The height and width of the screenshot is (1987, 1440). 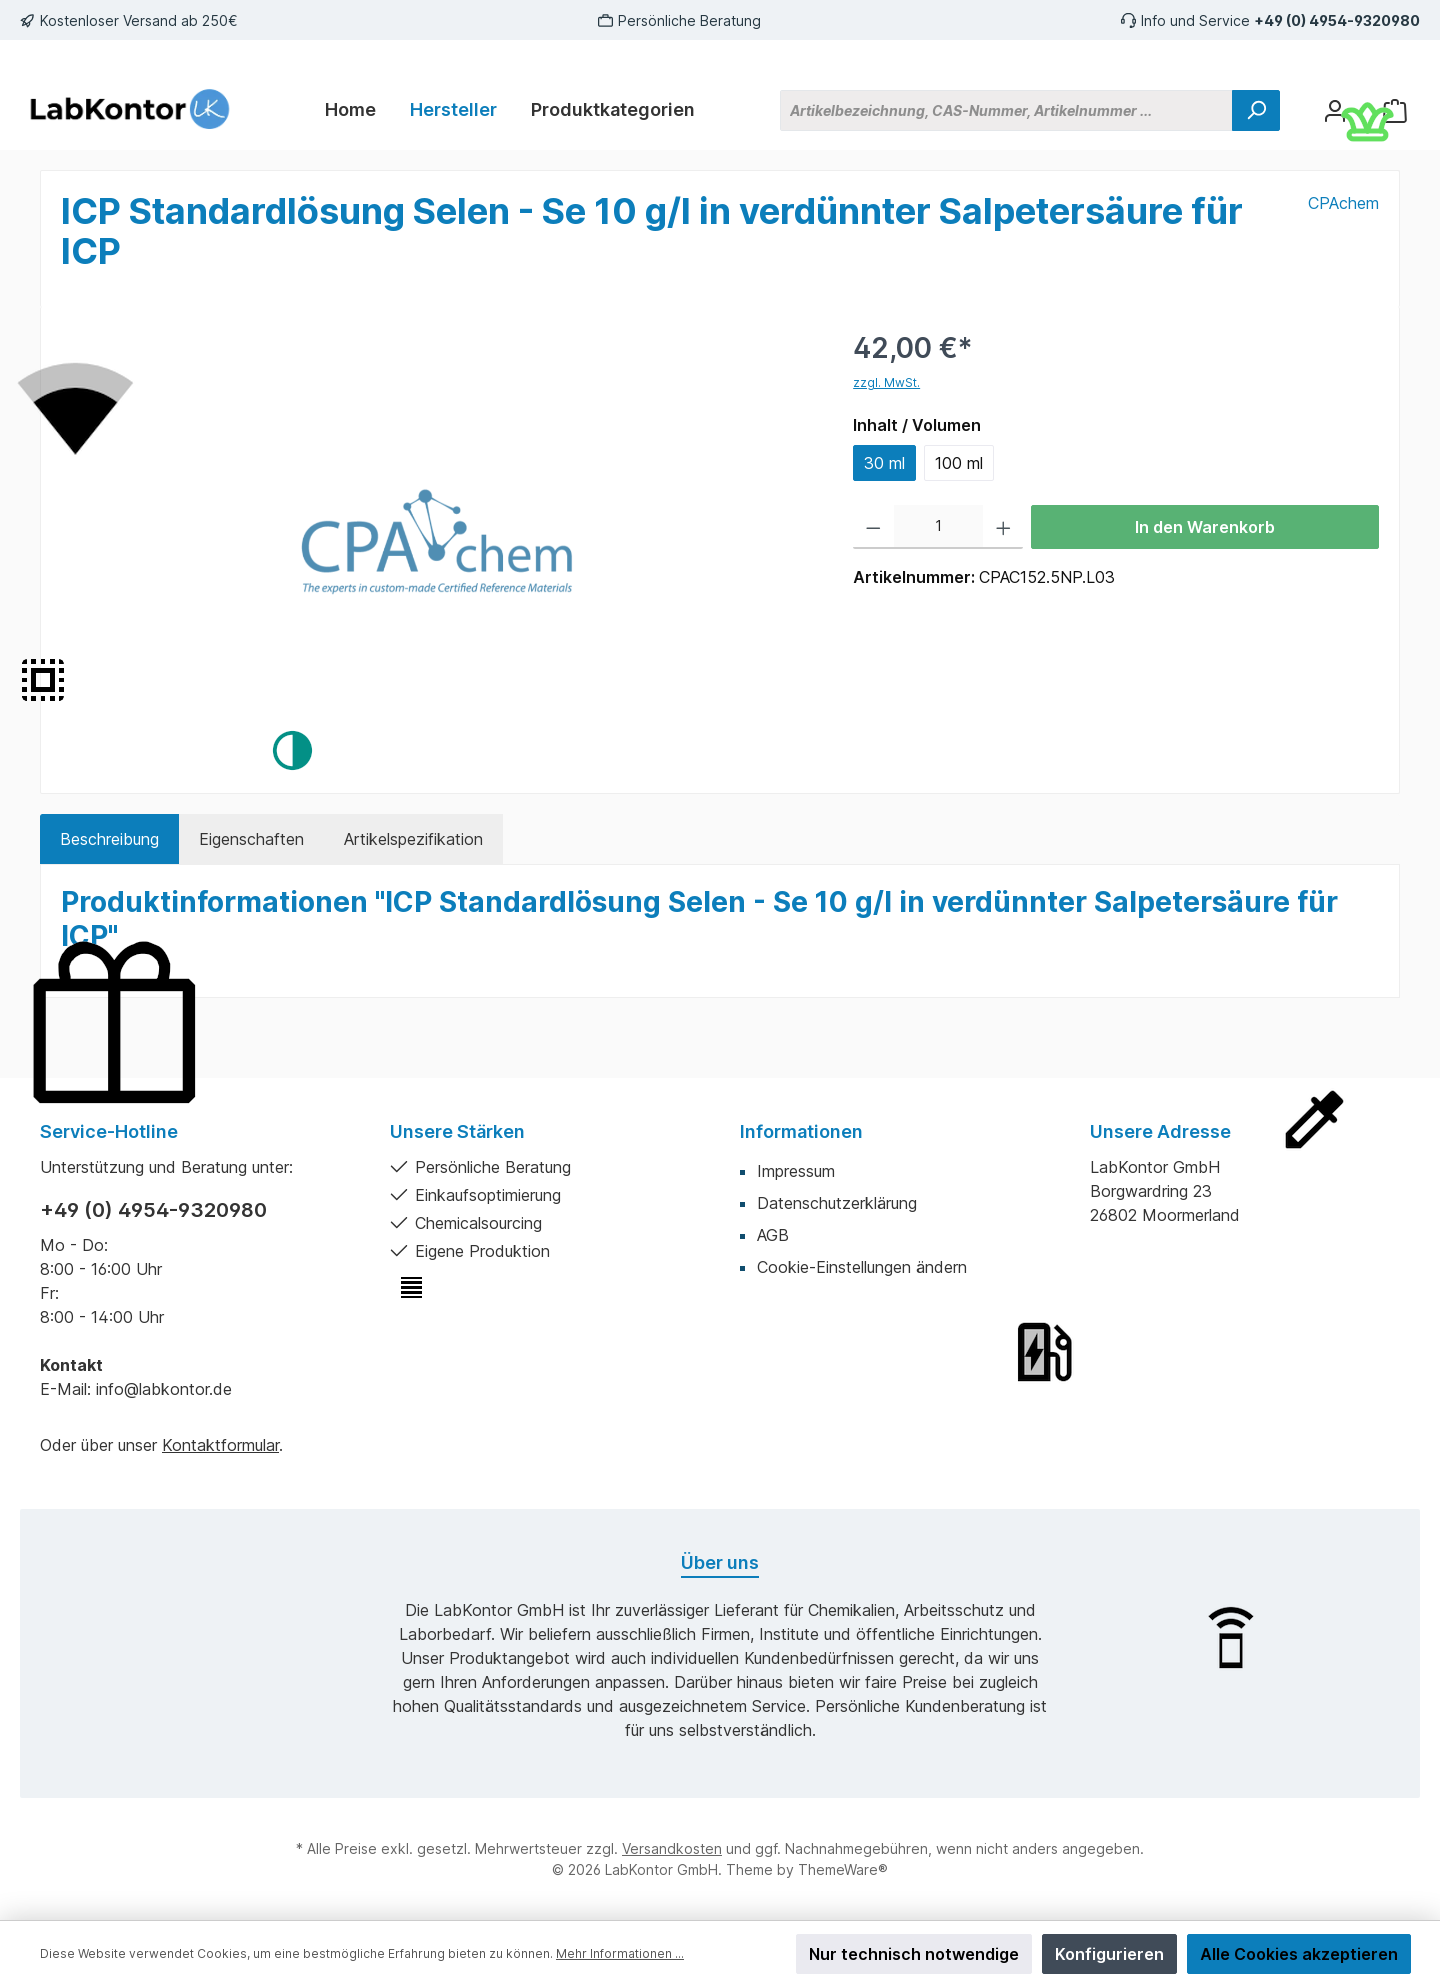 What do you see at coordinates (43, 680) in the screenshot?
I see `select all items in a list or grid` at bounding box center [43, 680].